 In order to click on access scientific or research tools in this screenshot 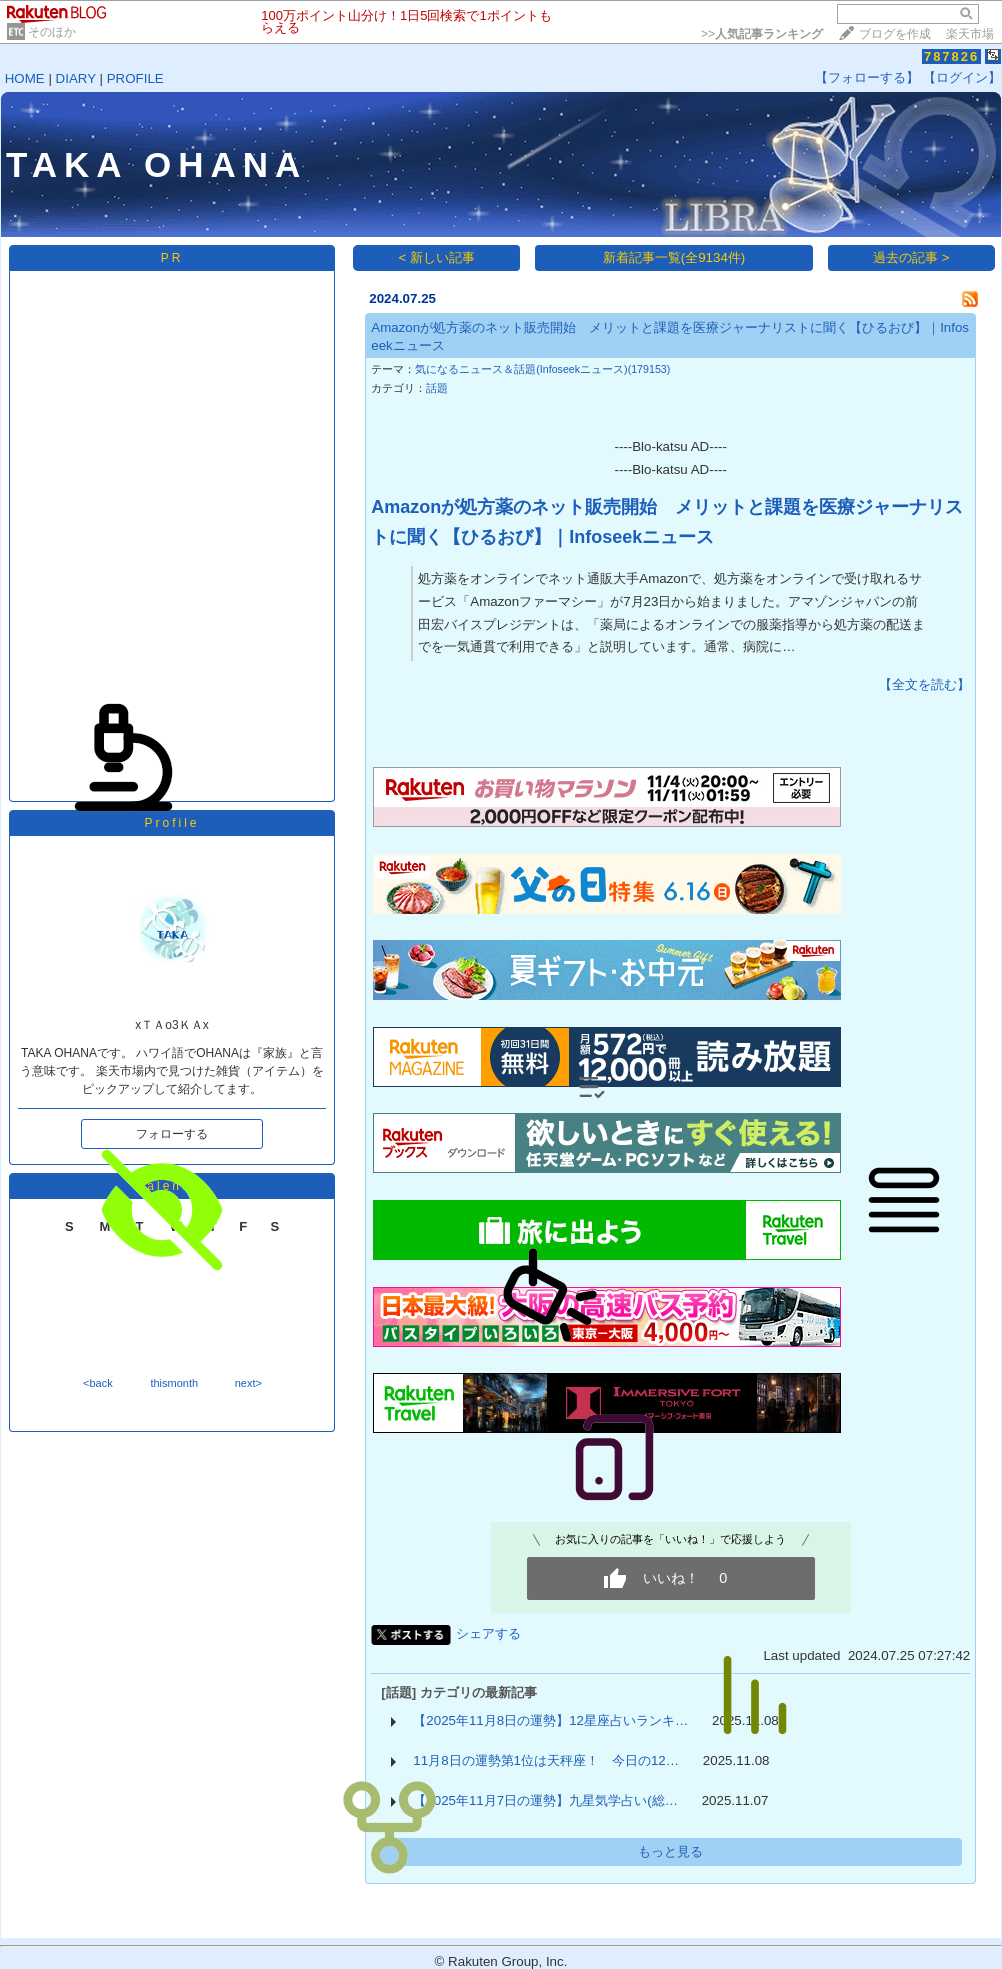, I will do `click(123, 757)`.